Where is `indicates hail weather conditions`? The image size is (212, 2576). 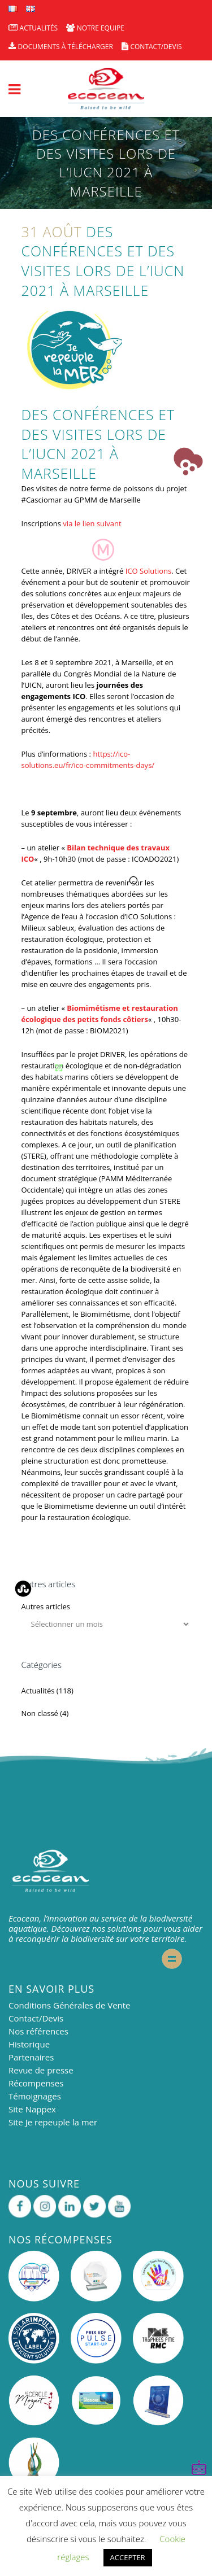
indicates hail weather conditions is located at coordinates (188, 461).